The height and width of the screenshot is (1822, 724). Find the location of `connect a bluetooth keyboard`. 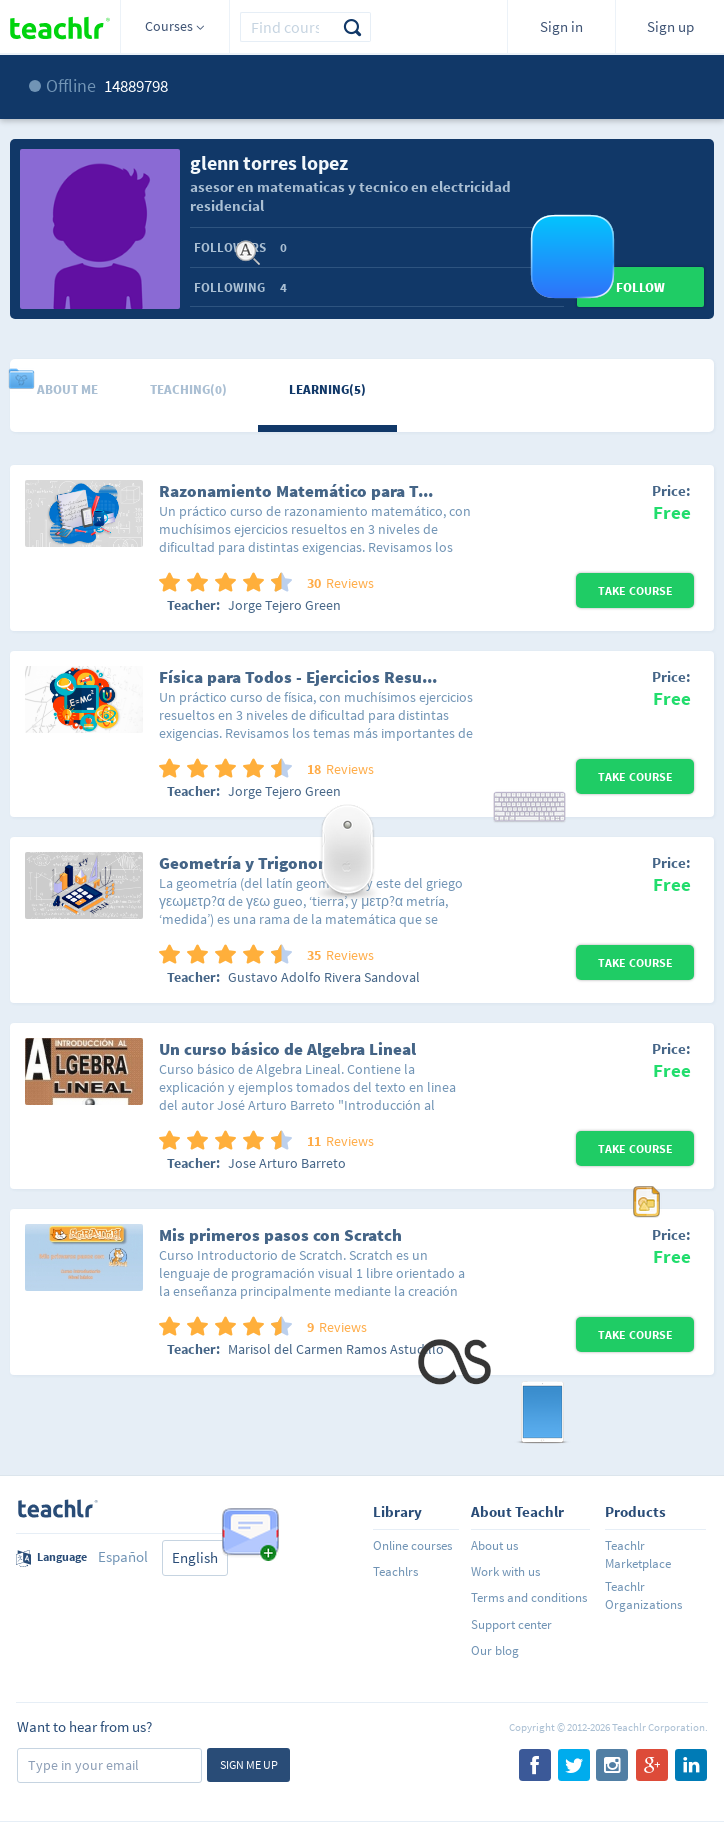

connect a bluetooth keyboard is located at coordinates (529, 806).